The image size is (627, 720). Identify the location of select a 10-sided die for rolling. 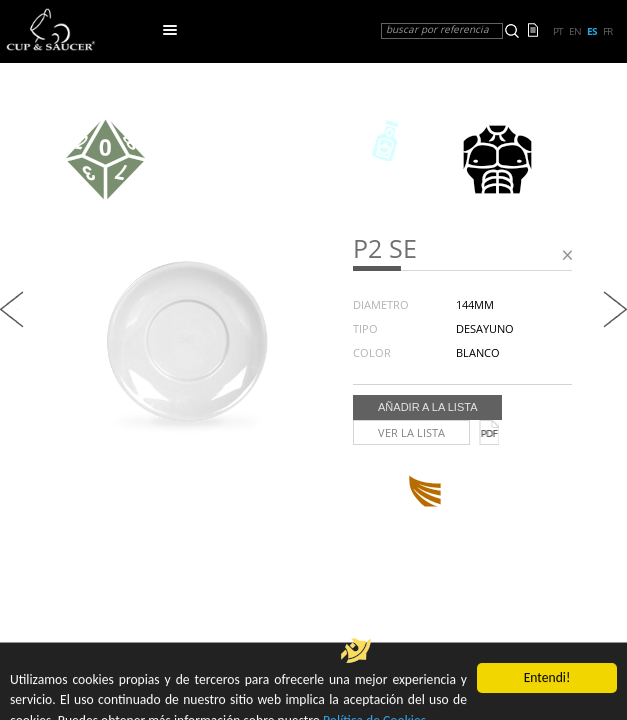
(105, 159).